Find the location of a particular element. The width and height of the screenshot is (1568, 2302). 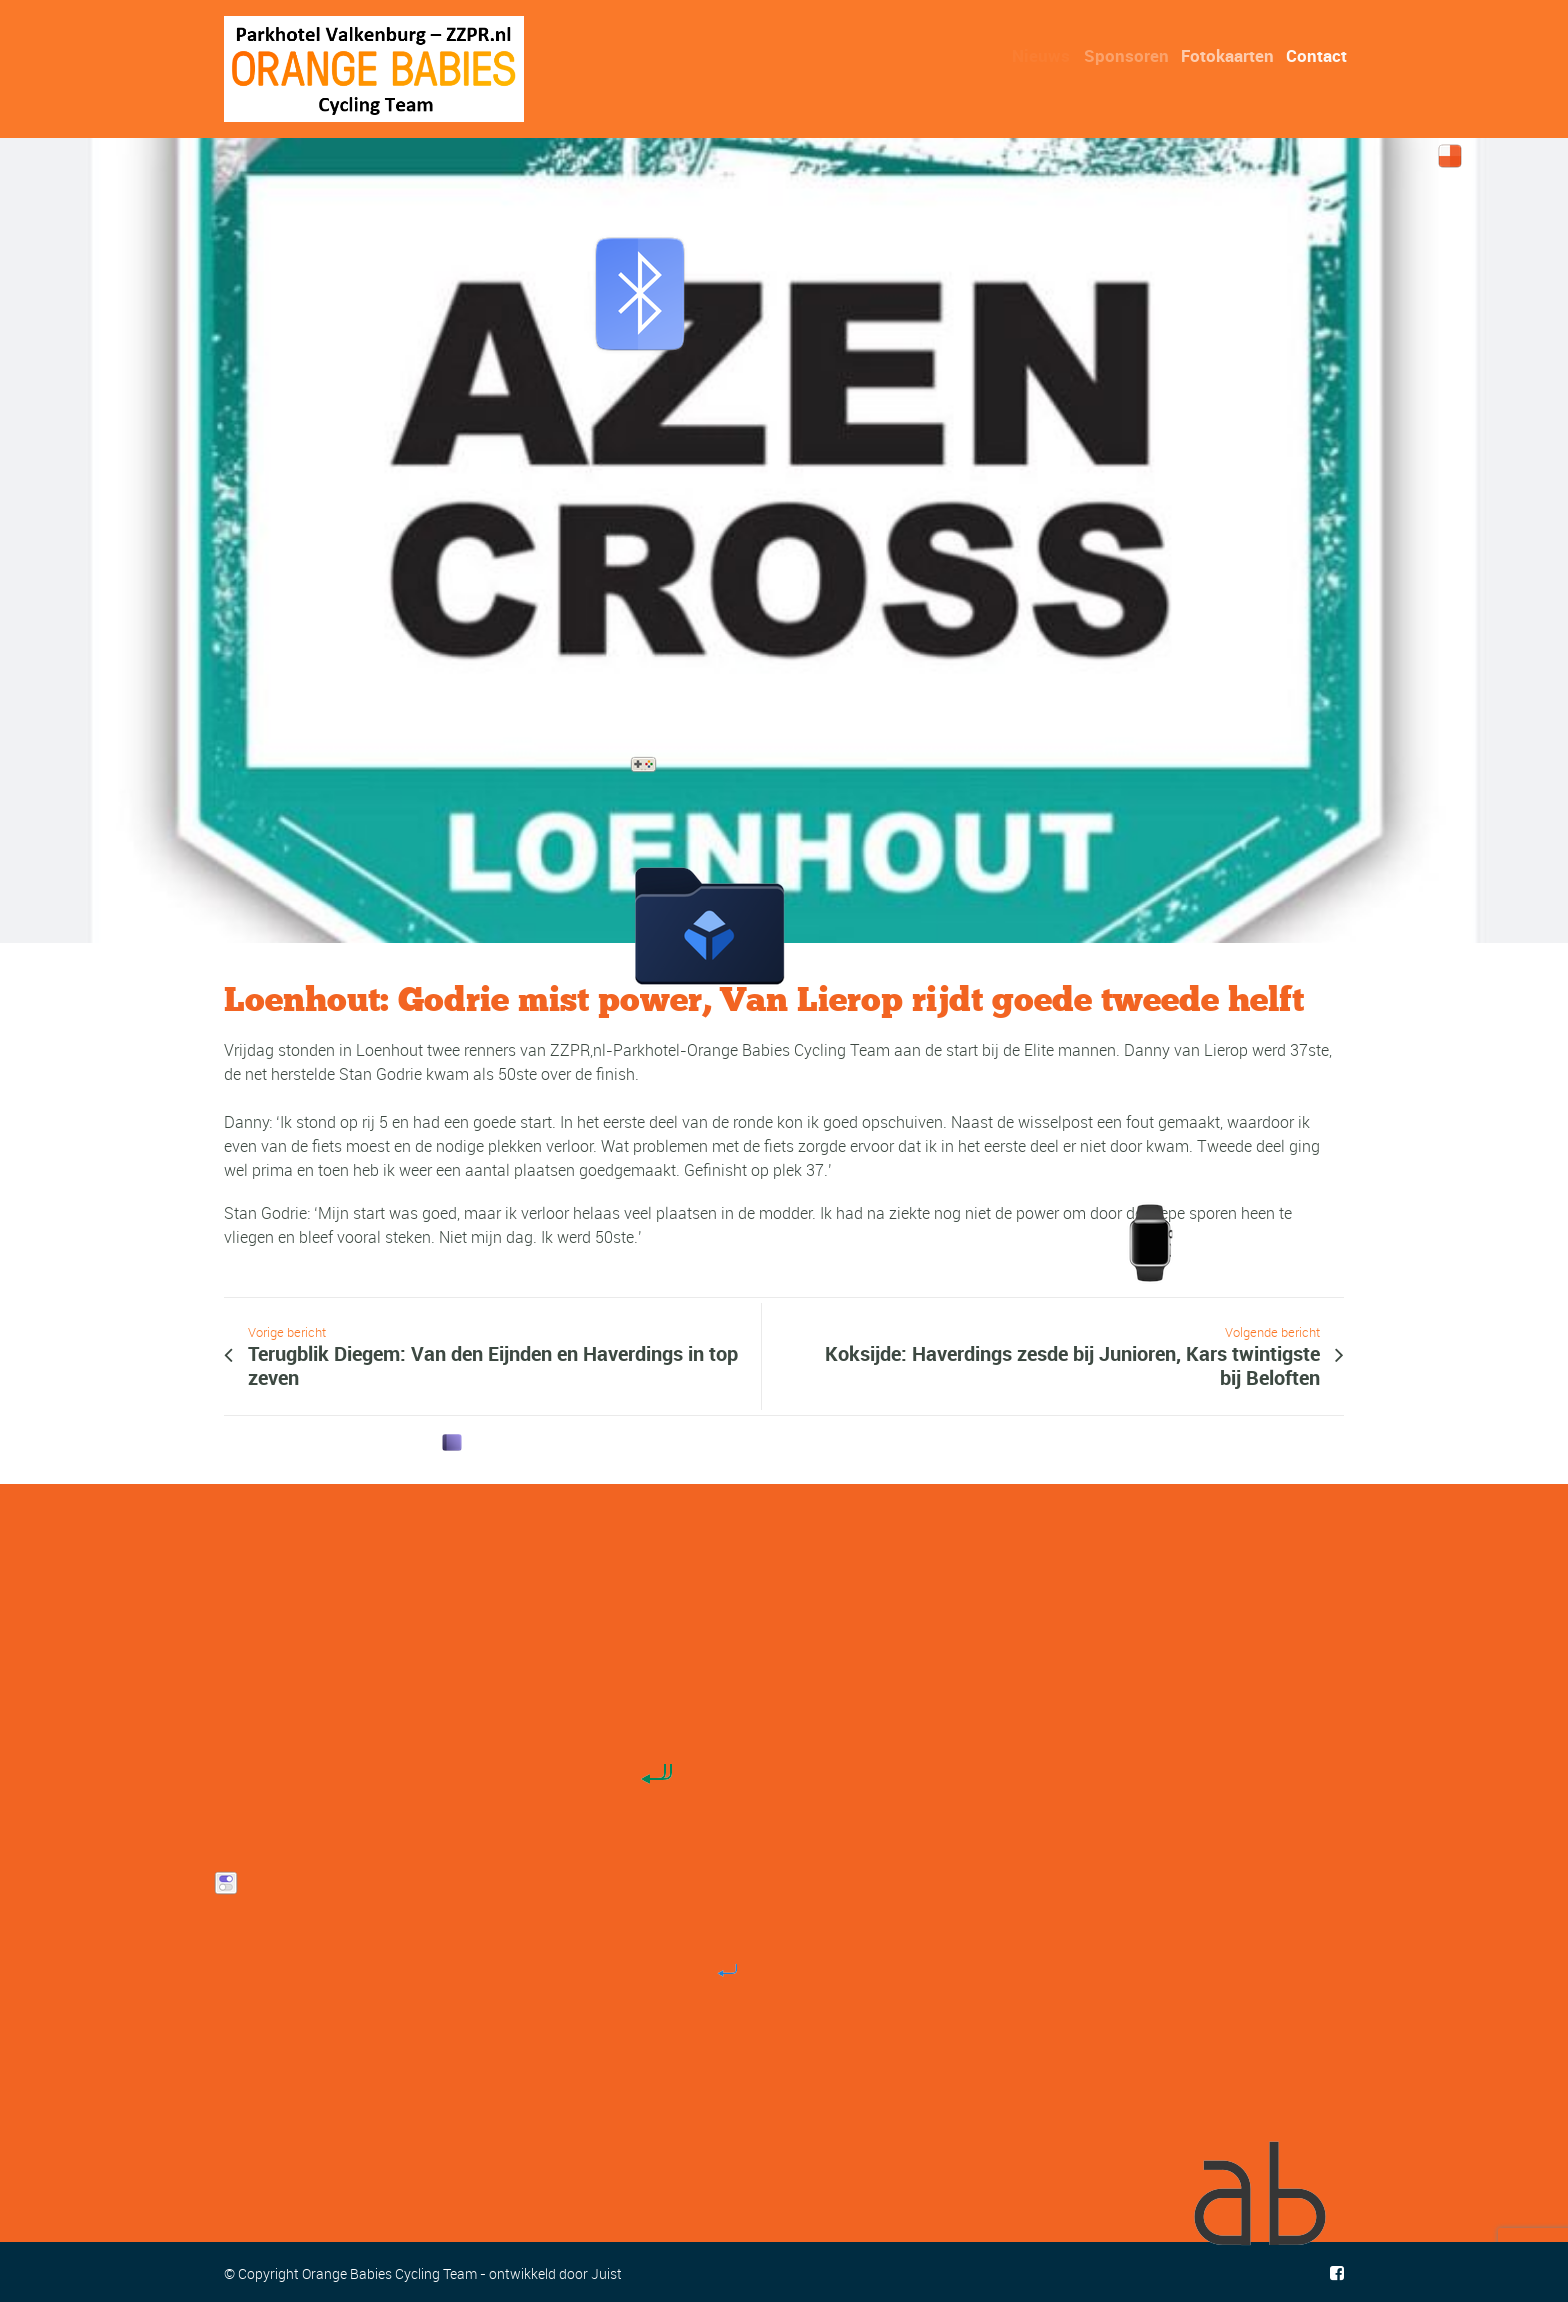

indicates bluetooth is currently enabled and active is located at coordinates (640, 294).